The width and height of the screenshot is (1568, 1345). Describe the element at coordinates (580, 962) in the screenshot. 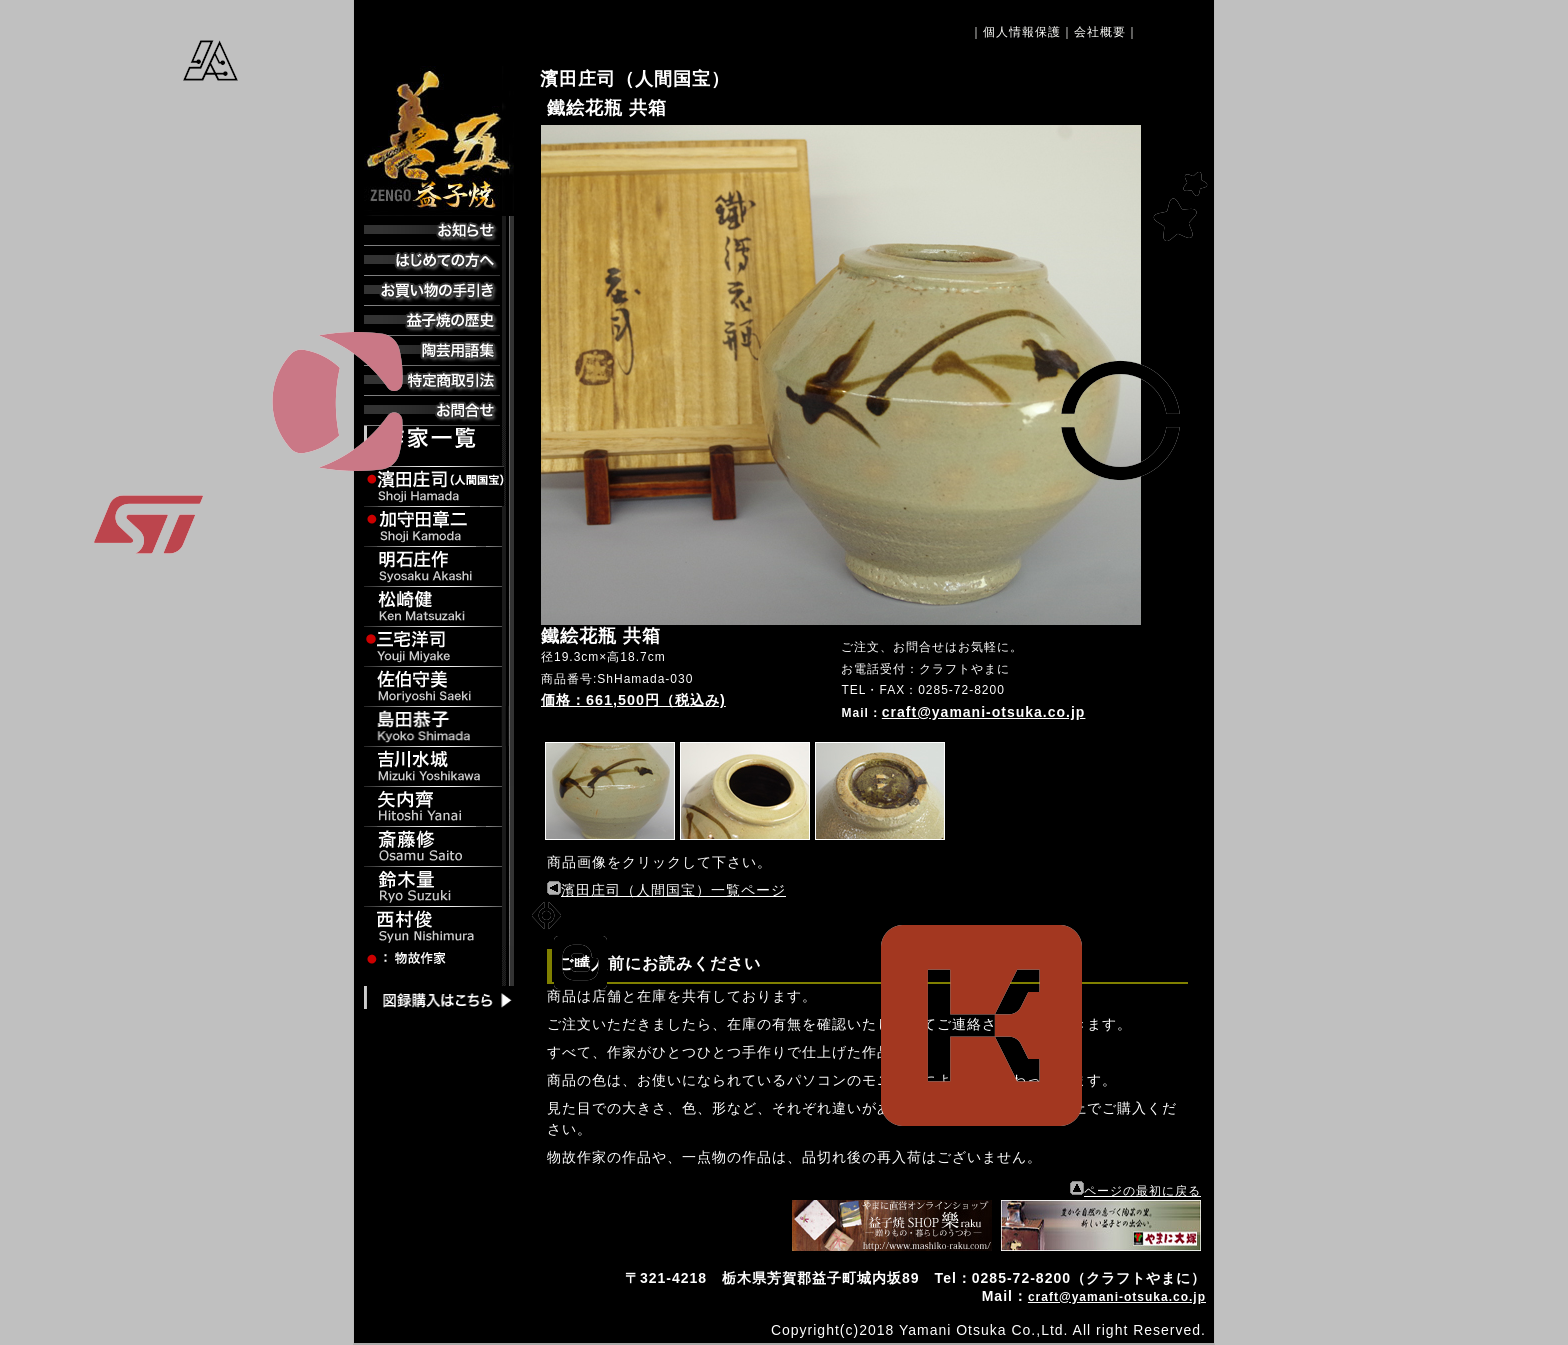

I see `open Blogger app` at that location.